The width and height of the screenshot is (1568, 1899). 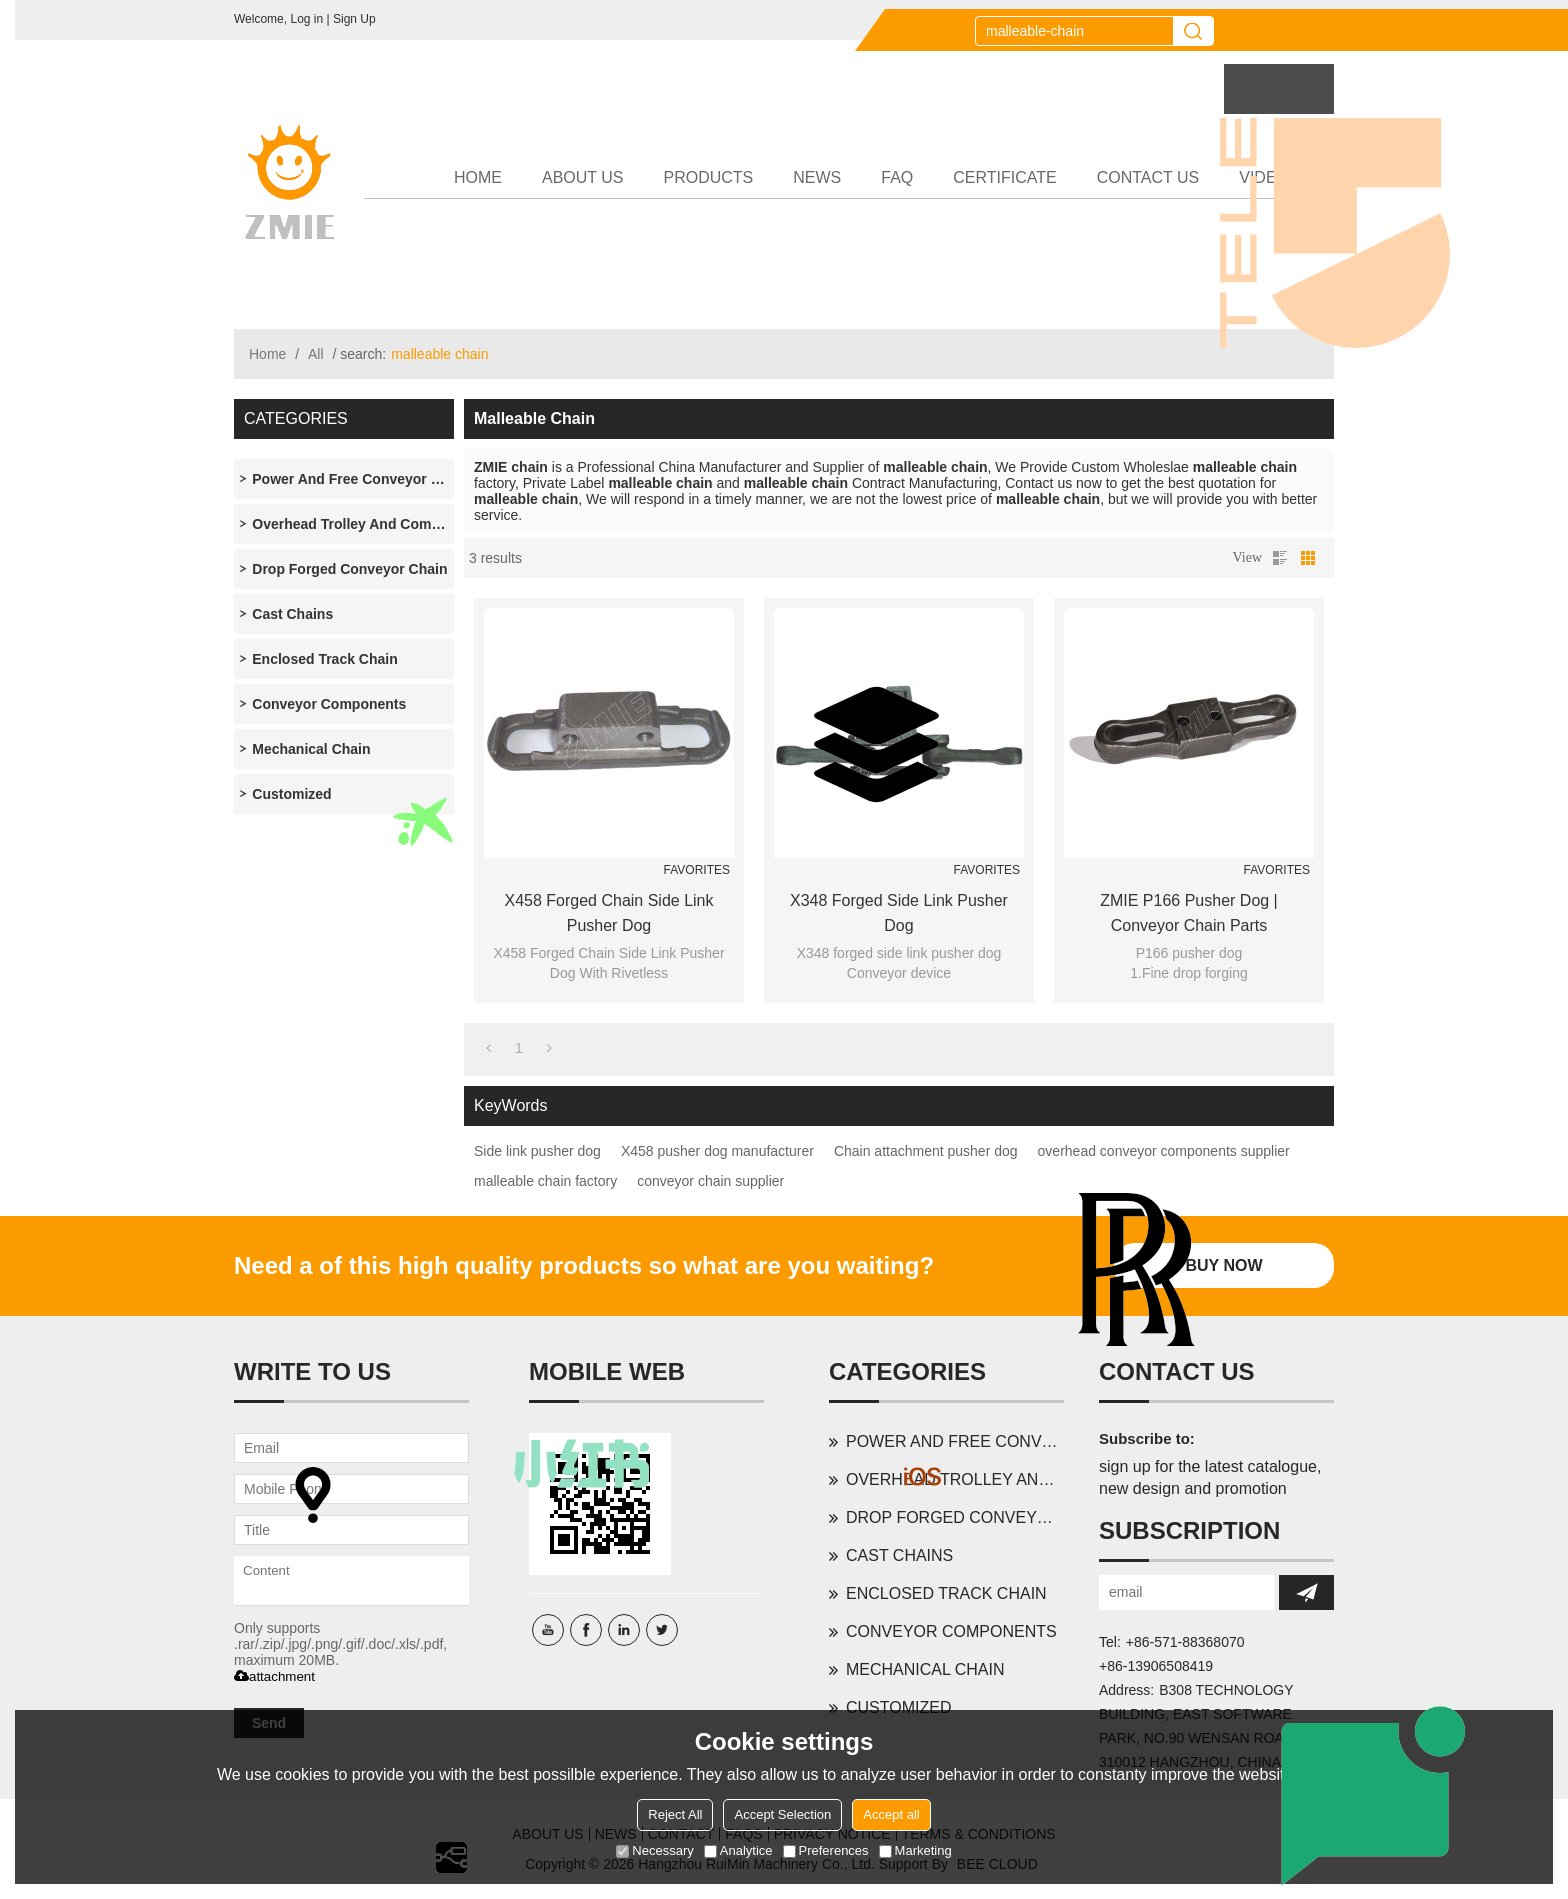 What do you see at coordinates (313, 1495) in the screenshot?
I see `open the glovo delivery app` at bounding box center [313, 1495].